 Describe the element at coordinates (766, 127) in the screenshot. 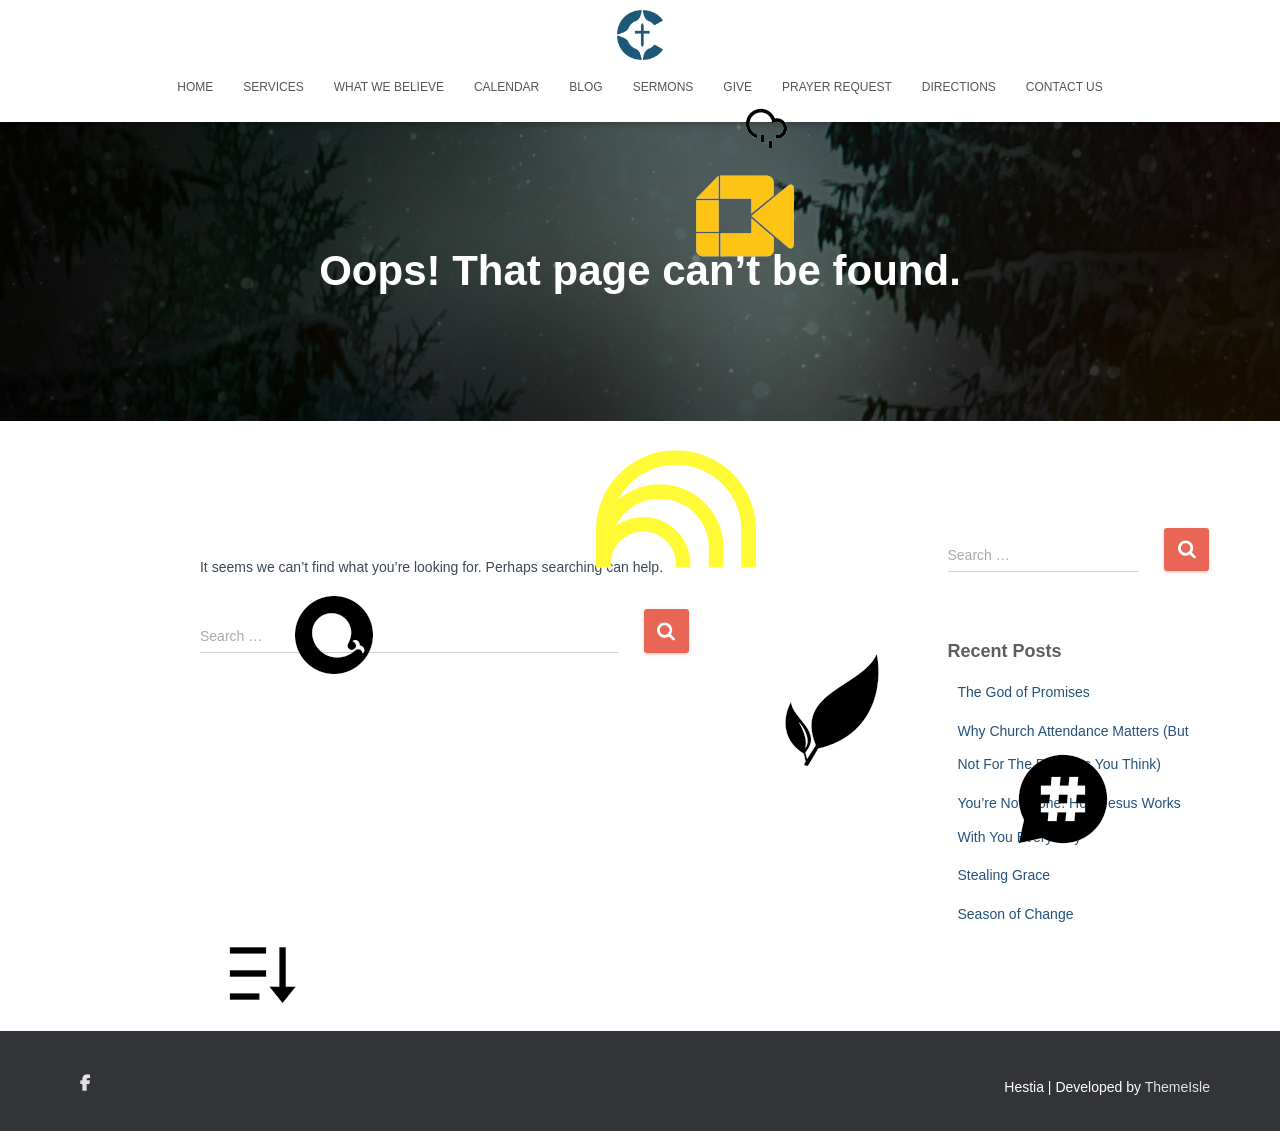

I see `indicates light rain or drizzle conditions` at that location.